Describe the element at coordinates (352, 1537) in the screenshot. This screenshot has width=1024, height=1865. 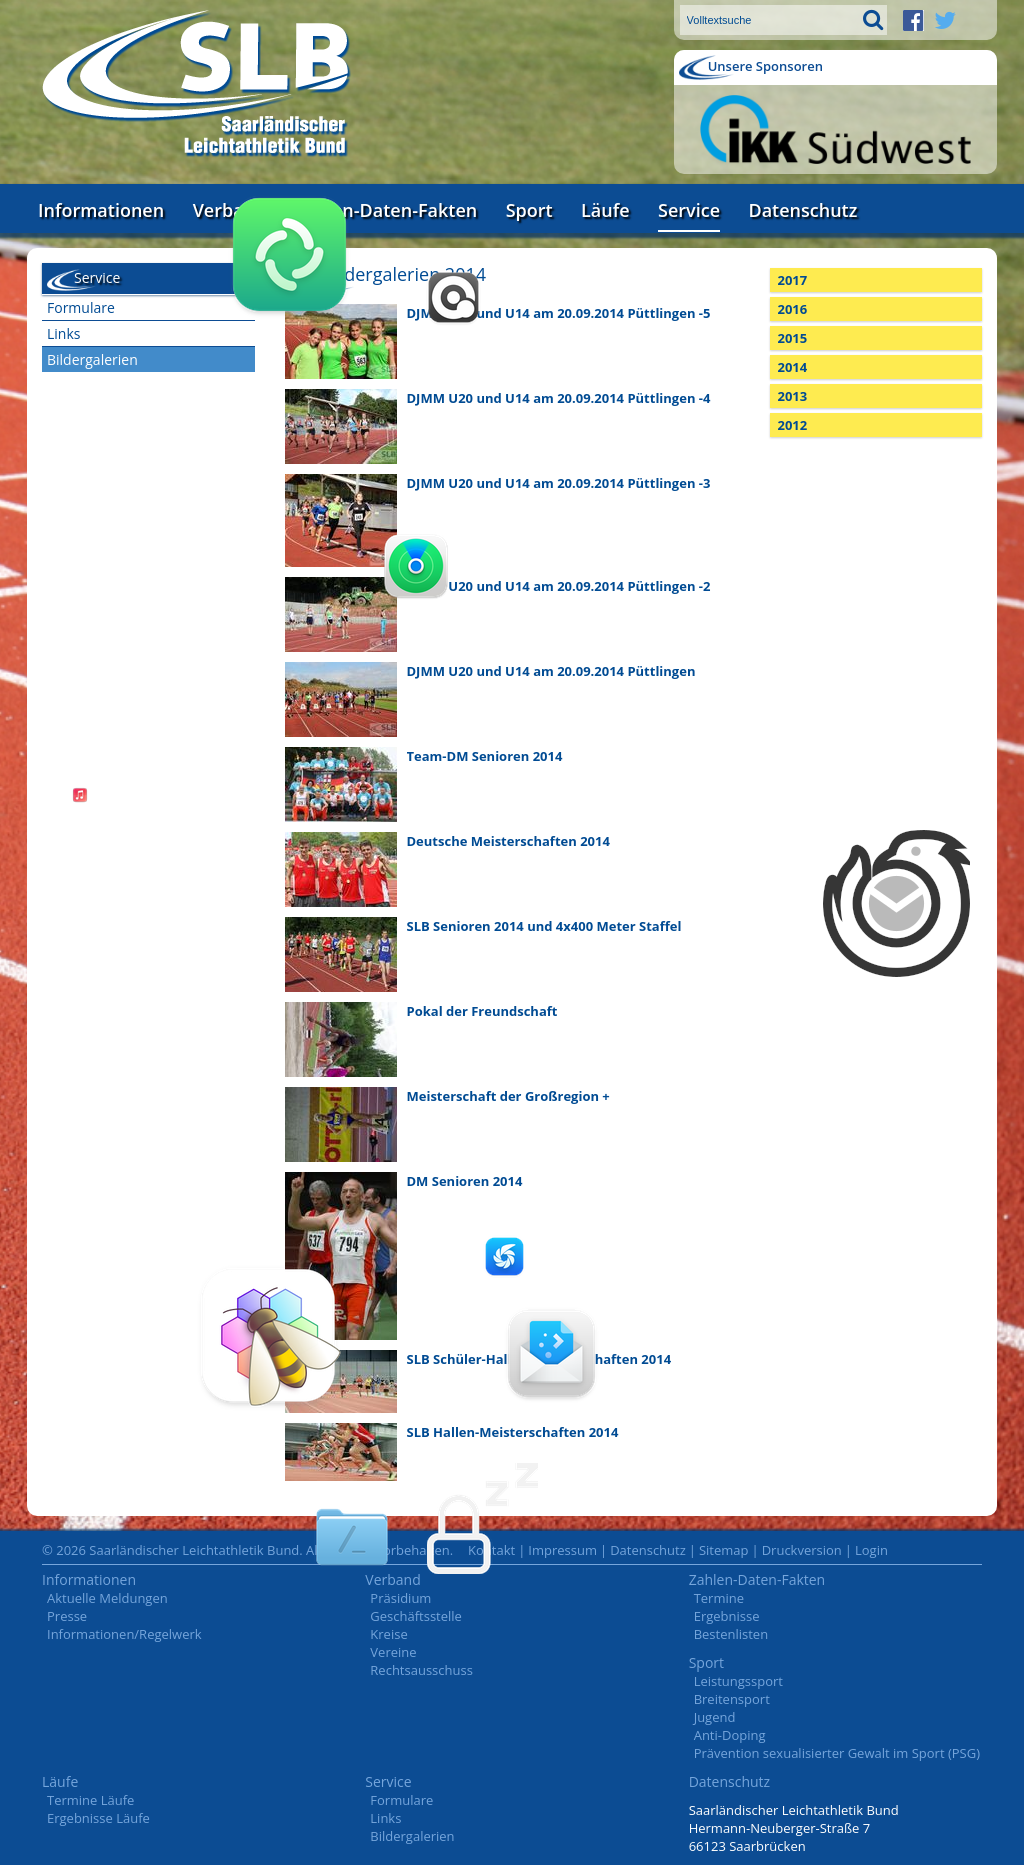
I see `access the root directory` at that location.